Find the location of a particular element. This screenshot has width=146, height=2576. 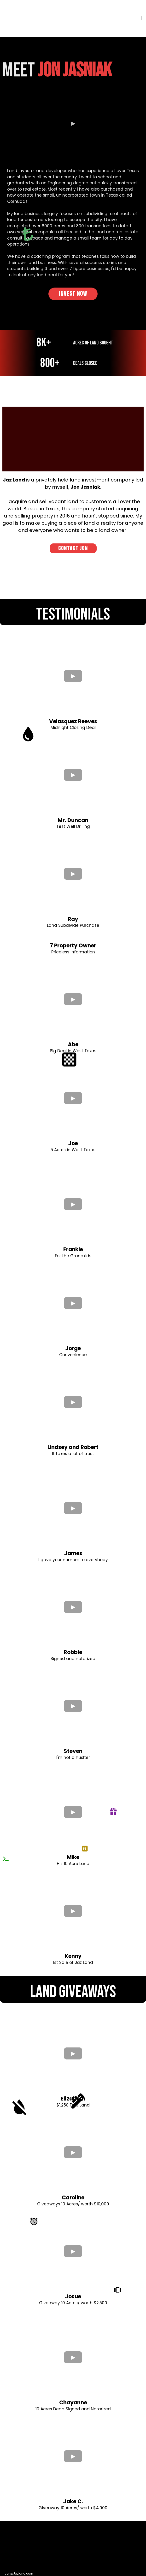

open the command line terminal is located at coordinates (6, 1859).